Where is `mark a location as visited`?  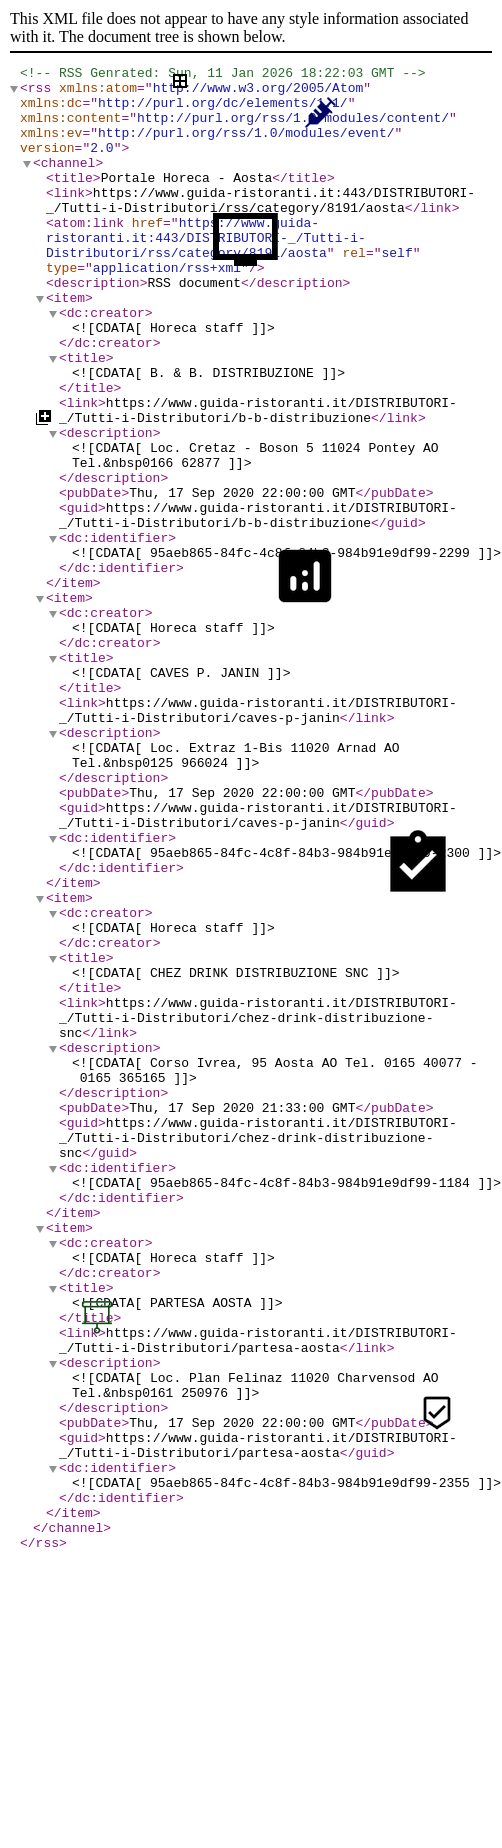
mark a location as visited is located at coordinates (437, 1413).